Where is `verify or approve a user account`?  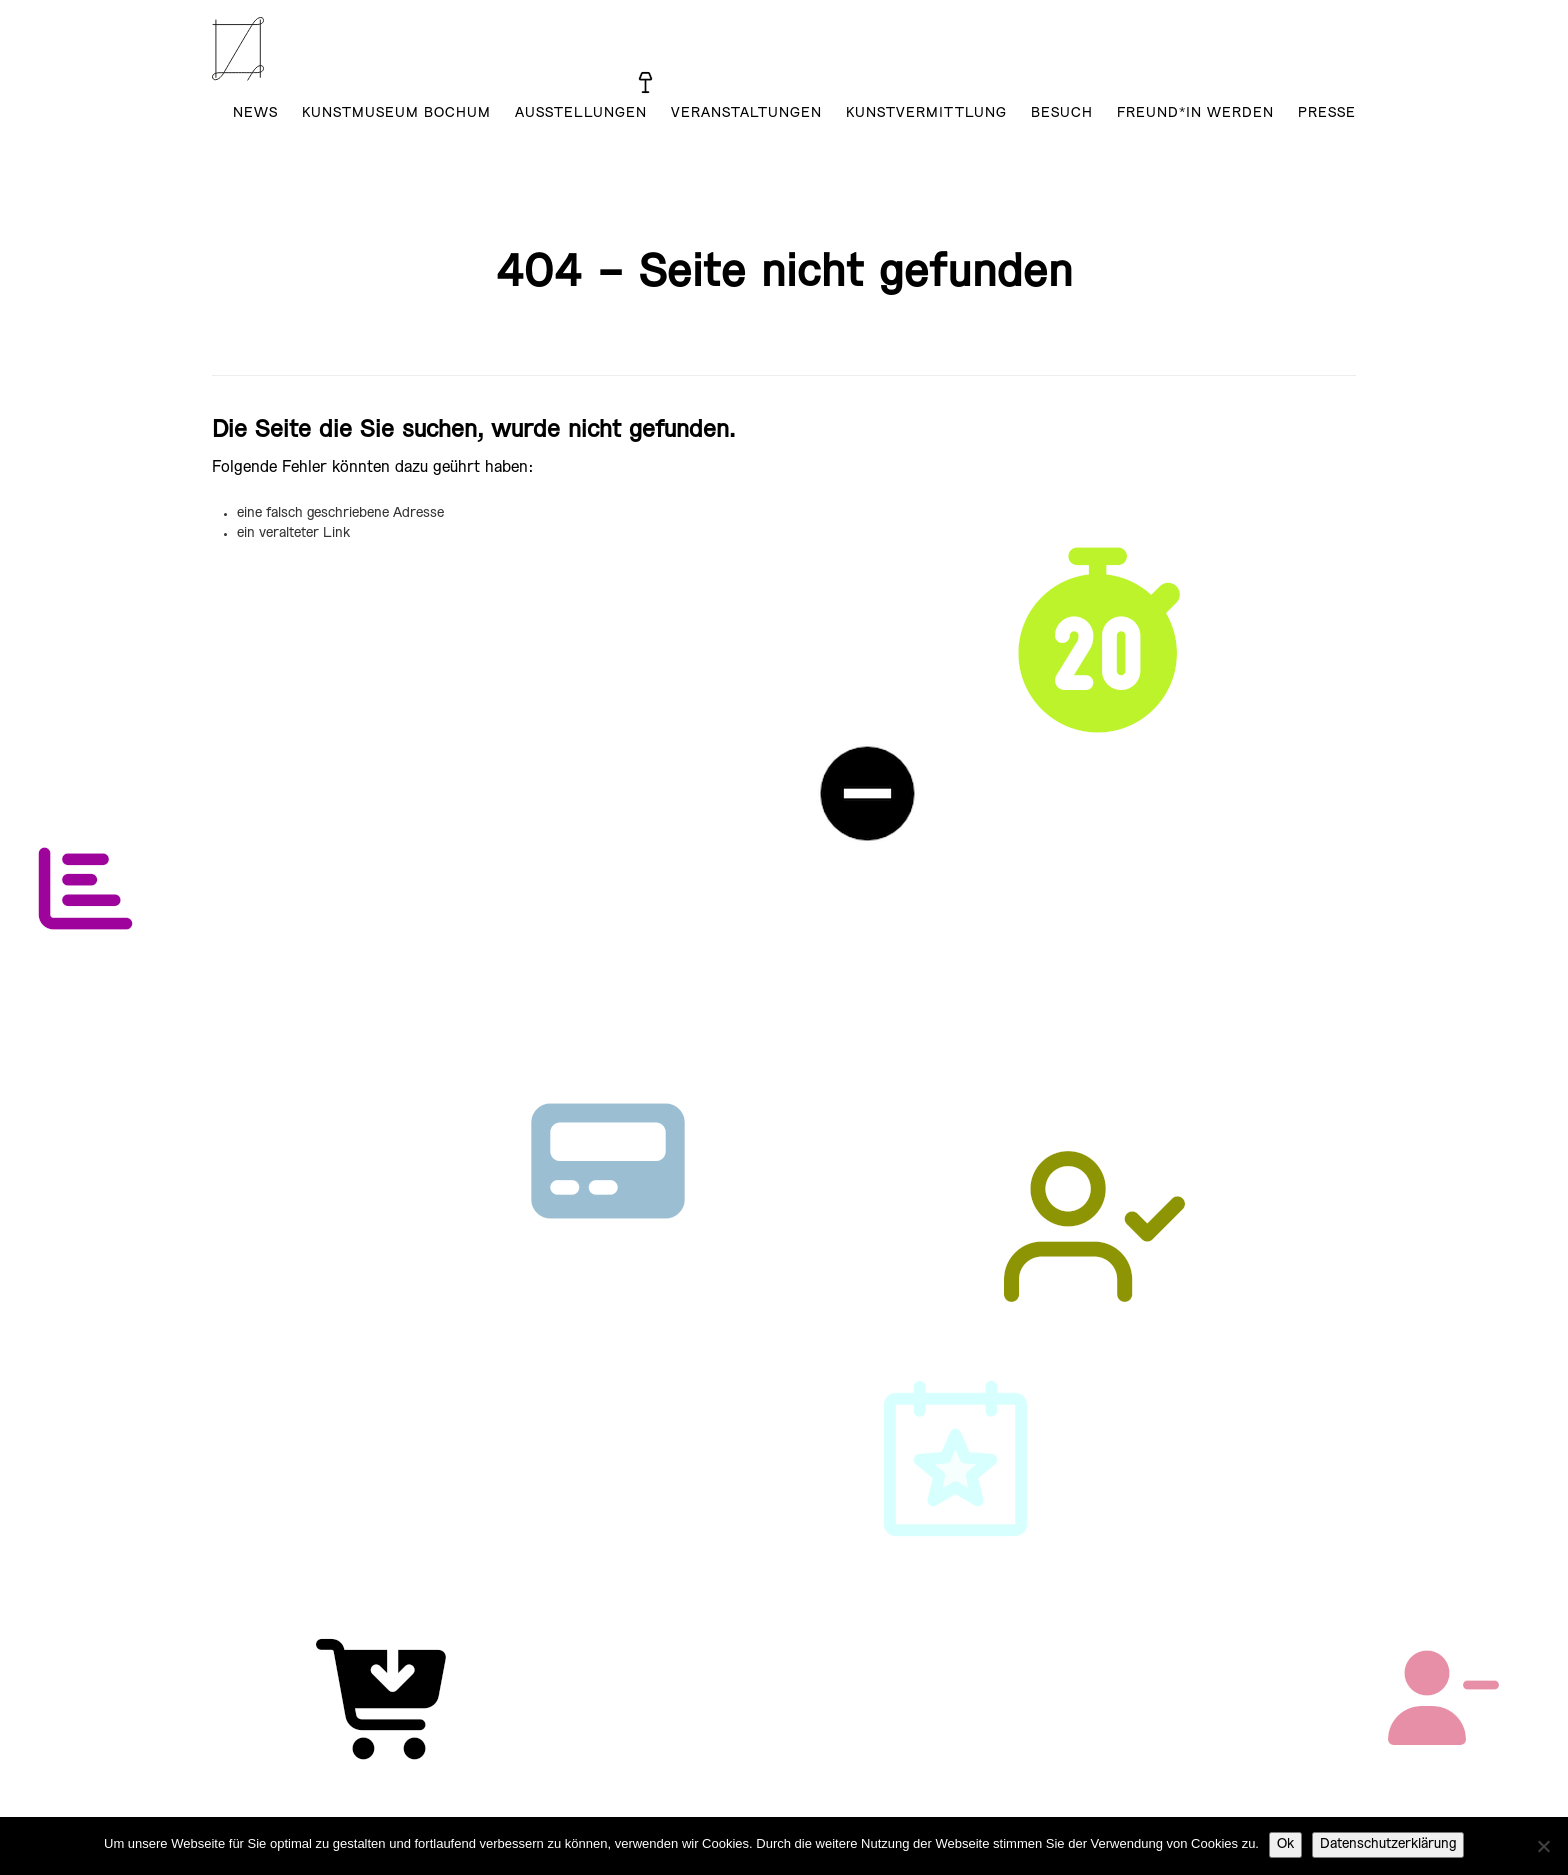
verify or approve a user account is located at coordinates (1094, 1226).